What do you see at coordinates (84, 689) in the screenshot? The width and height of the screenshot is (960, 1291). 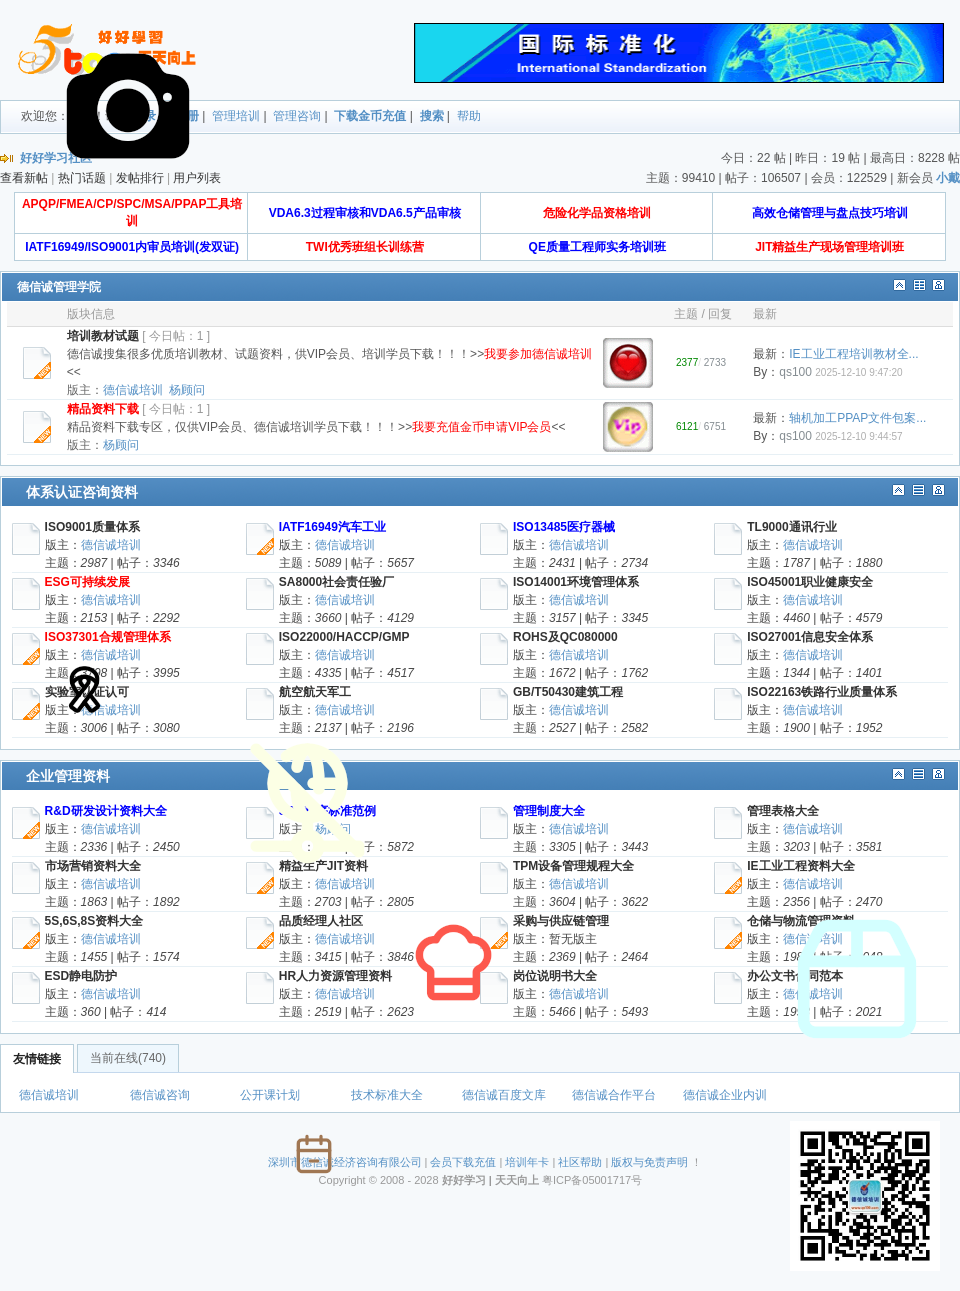 I see `awareness ribbon symbol for a cause or campaign` at bounding box center [84, 689].